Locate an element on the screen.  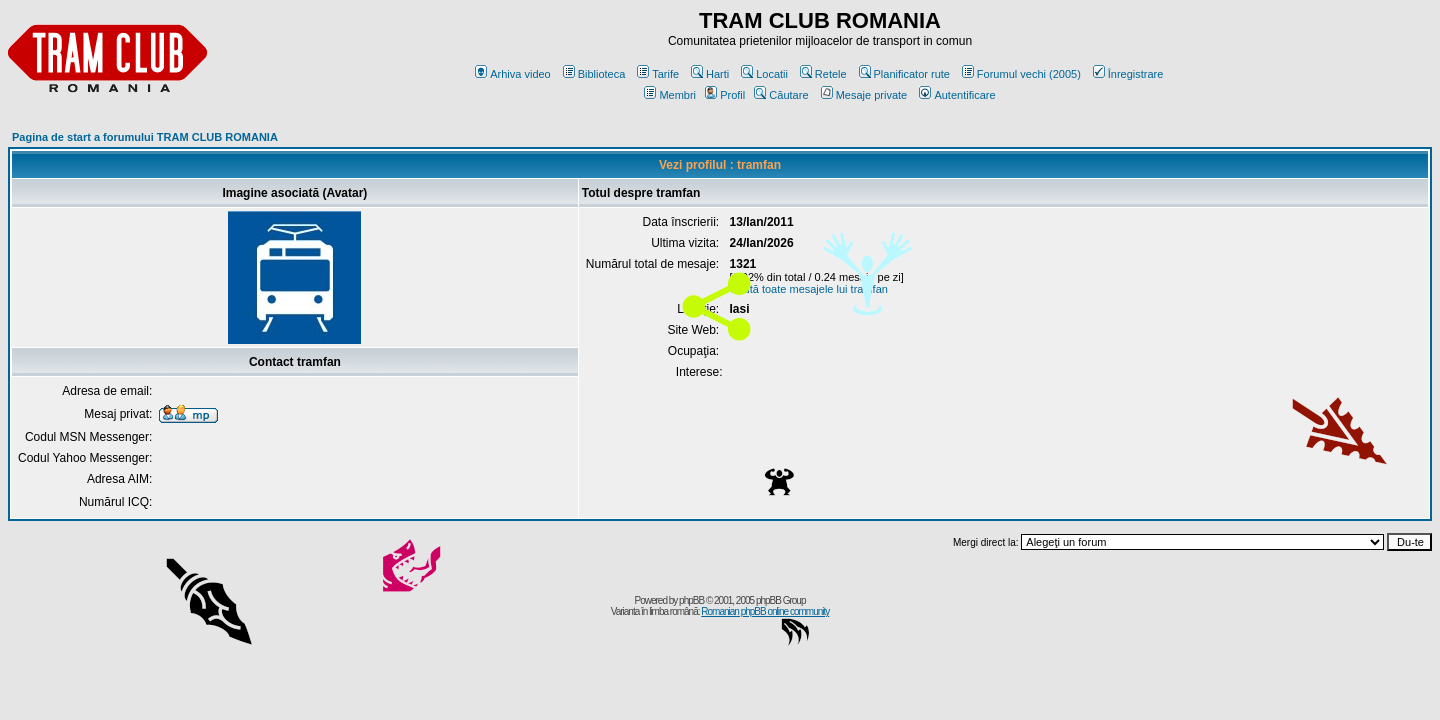
select arrow or projectile weapon type is located at coordinates (1340, 430).